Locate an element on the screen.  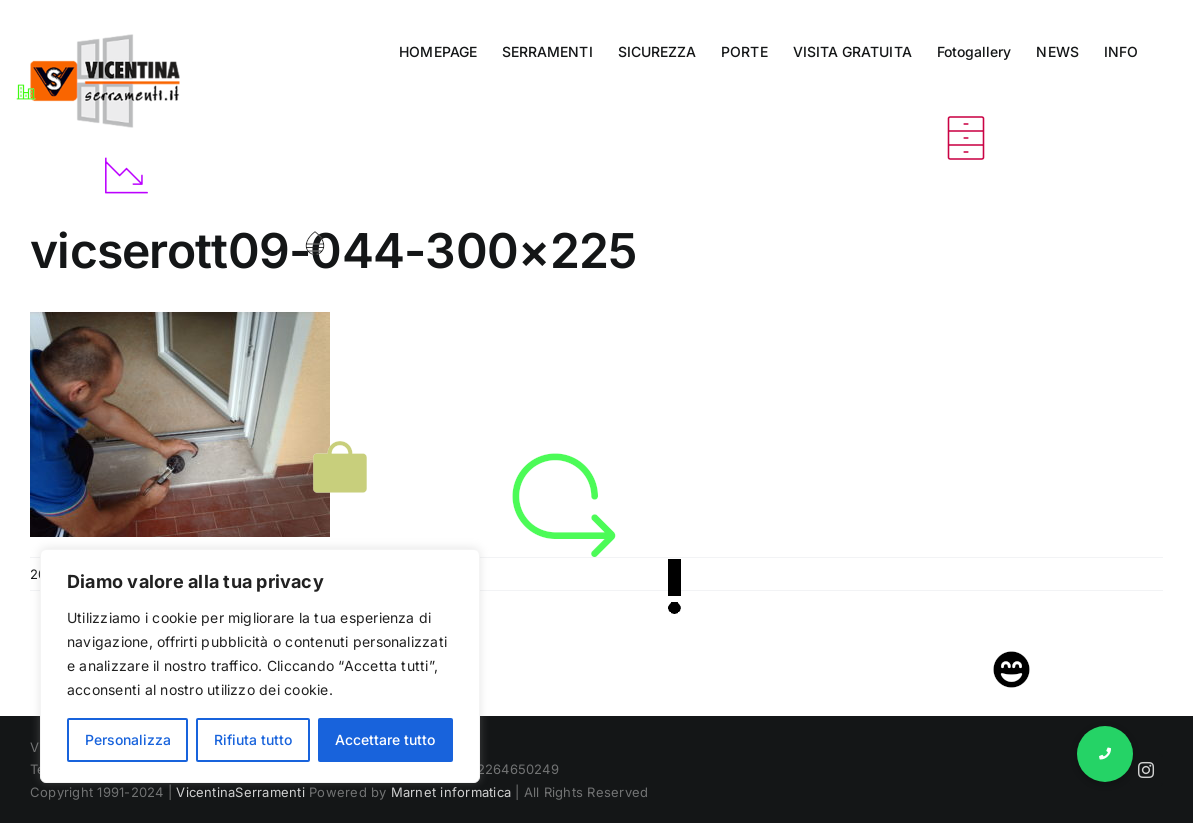
view city or urban locations is located at coordinates (26, 92).